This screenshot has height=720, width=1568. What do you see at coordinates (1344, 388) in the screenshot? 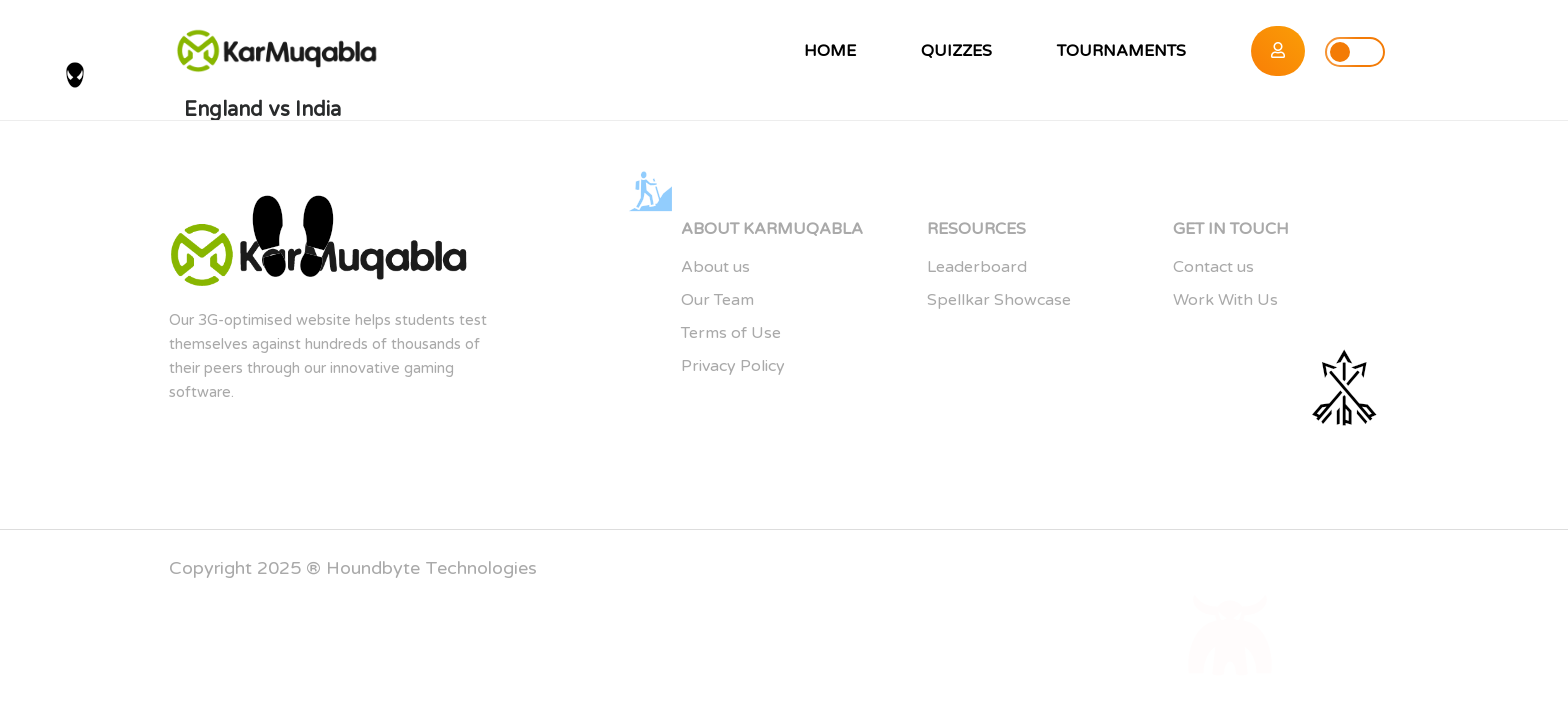
I see `select multiple arrows or projectiles` at bounding box center [1344, 388].